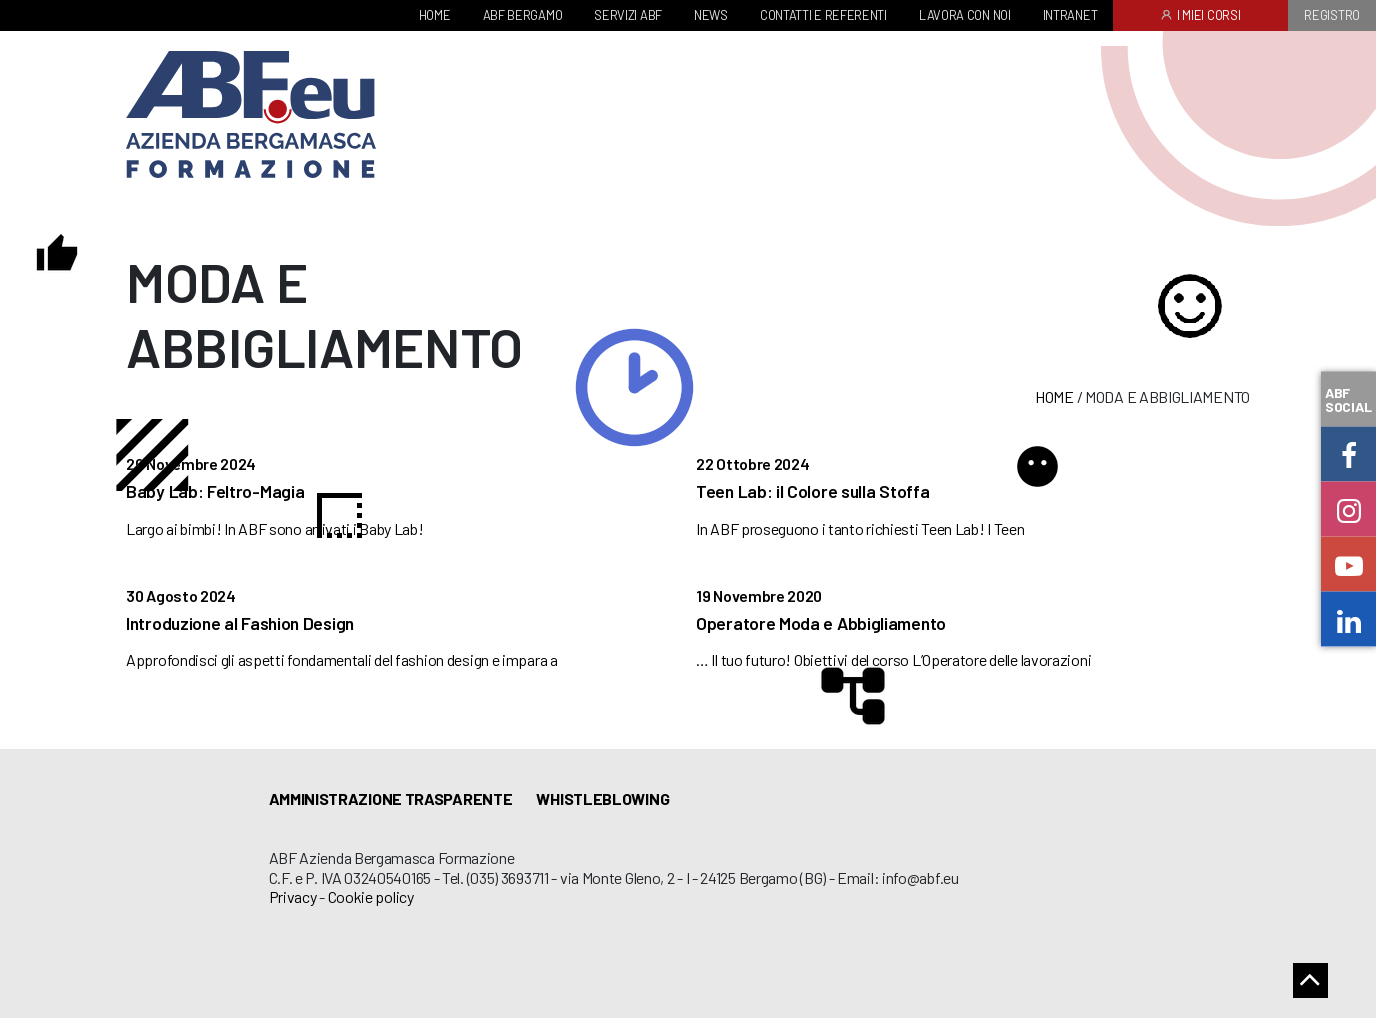 The image size is (1376, 1018). Describe the element at coordinates (152, 455) in the screenshot. I see `apply texture or pattern overlay` at that location.